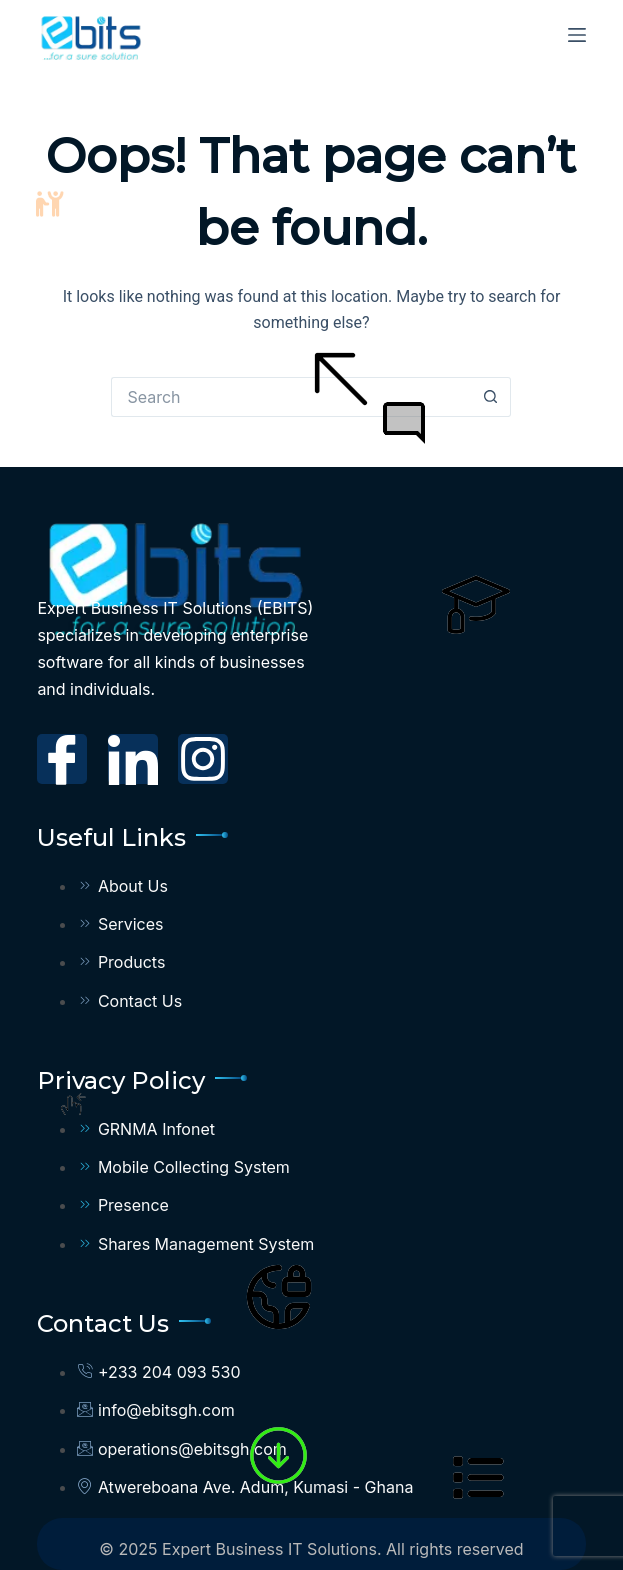 Image resolution: width=623 pixels, height=1570 pixels. I want to click on access global security or privacy settings, so click(279, 1297).